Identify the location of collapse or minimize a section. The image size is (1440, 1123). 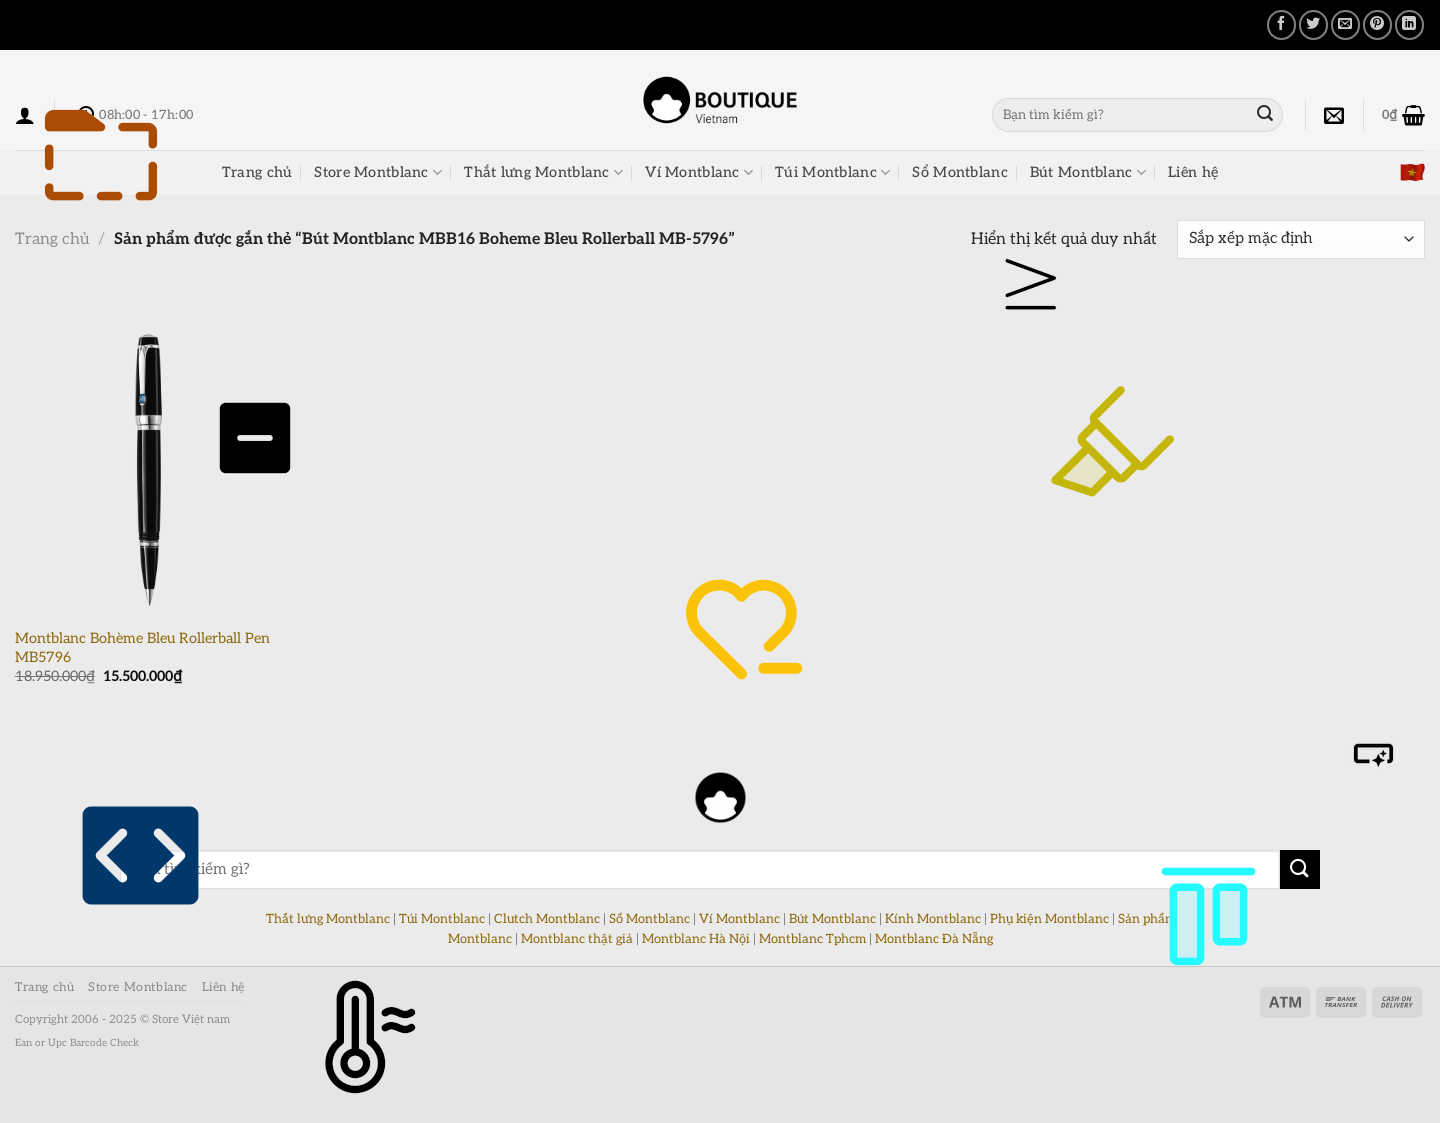
(255, 438).